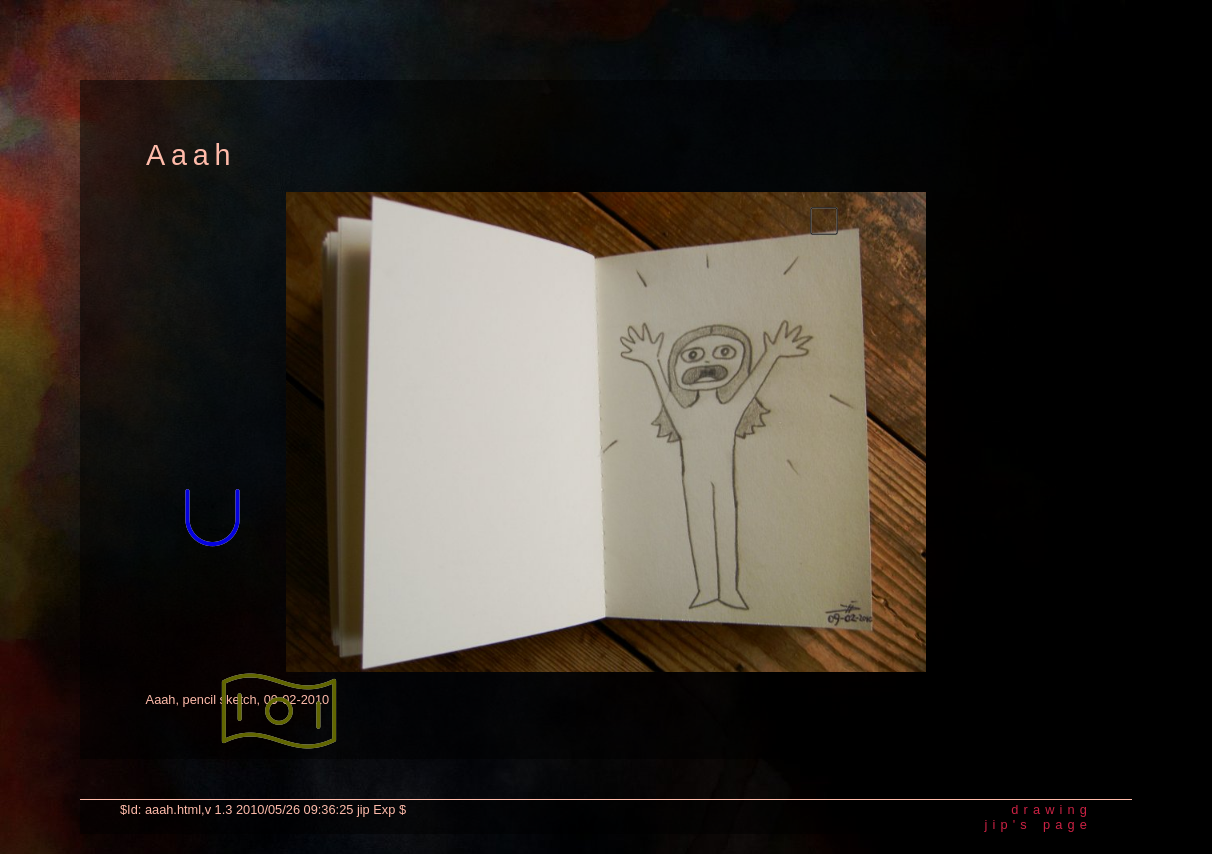  I want to click on view payment or transaction details, so click(279, 711).